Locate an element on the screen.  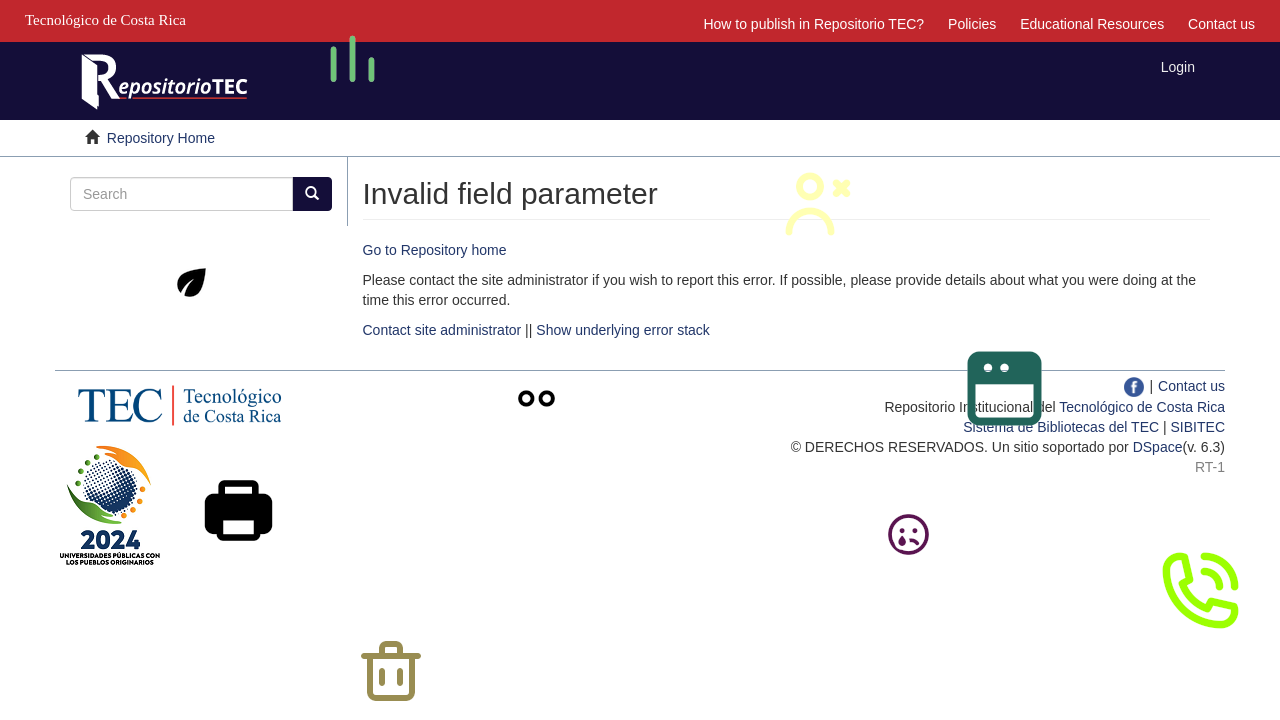
make a phone call is located at coordinates (1200, 590).